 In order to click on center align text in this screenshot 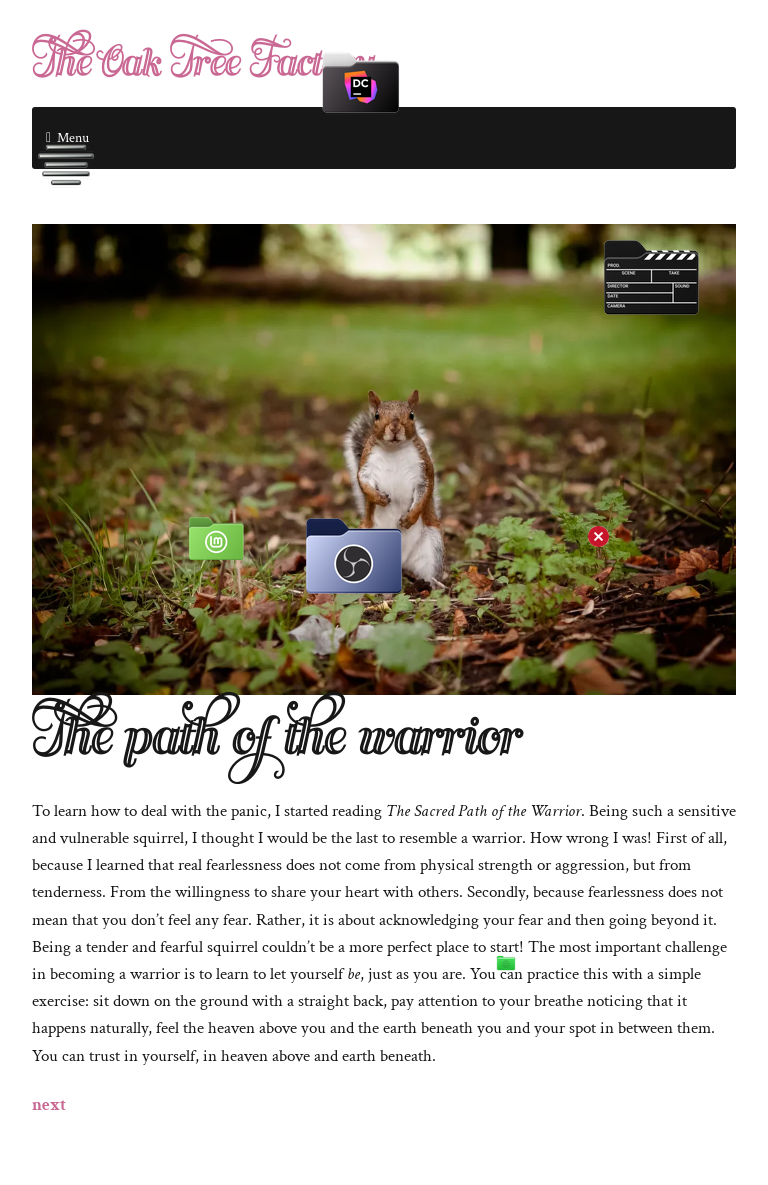, I will do `click(66, 165)`.